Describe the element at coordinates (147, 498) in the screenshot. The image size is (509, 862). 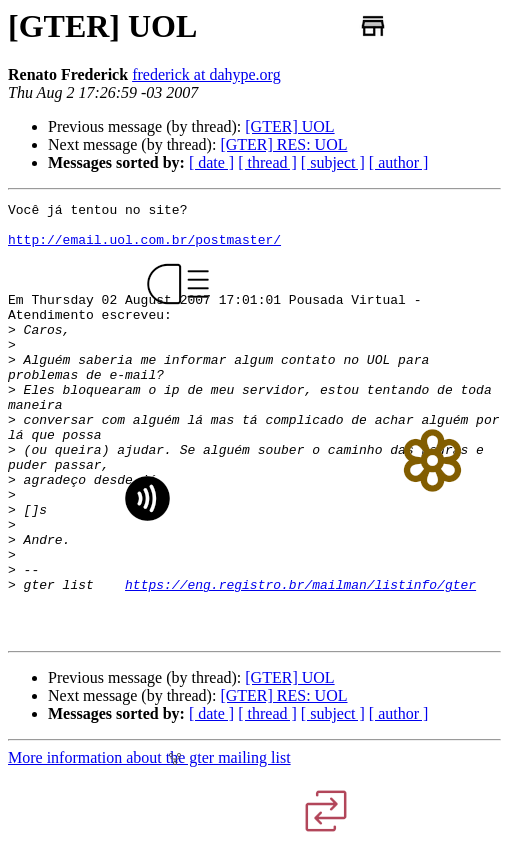
I see `tap to pay with contactless payment` at that location.